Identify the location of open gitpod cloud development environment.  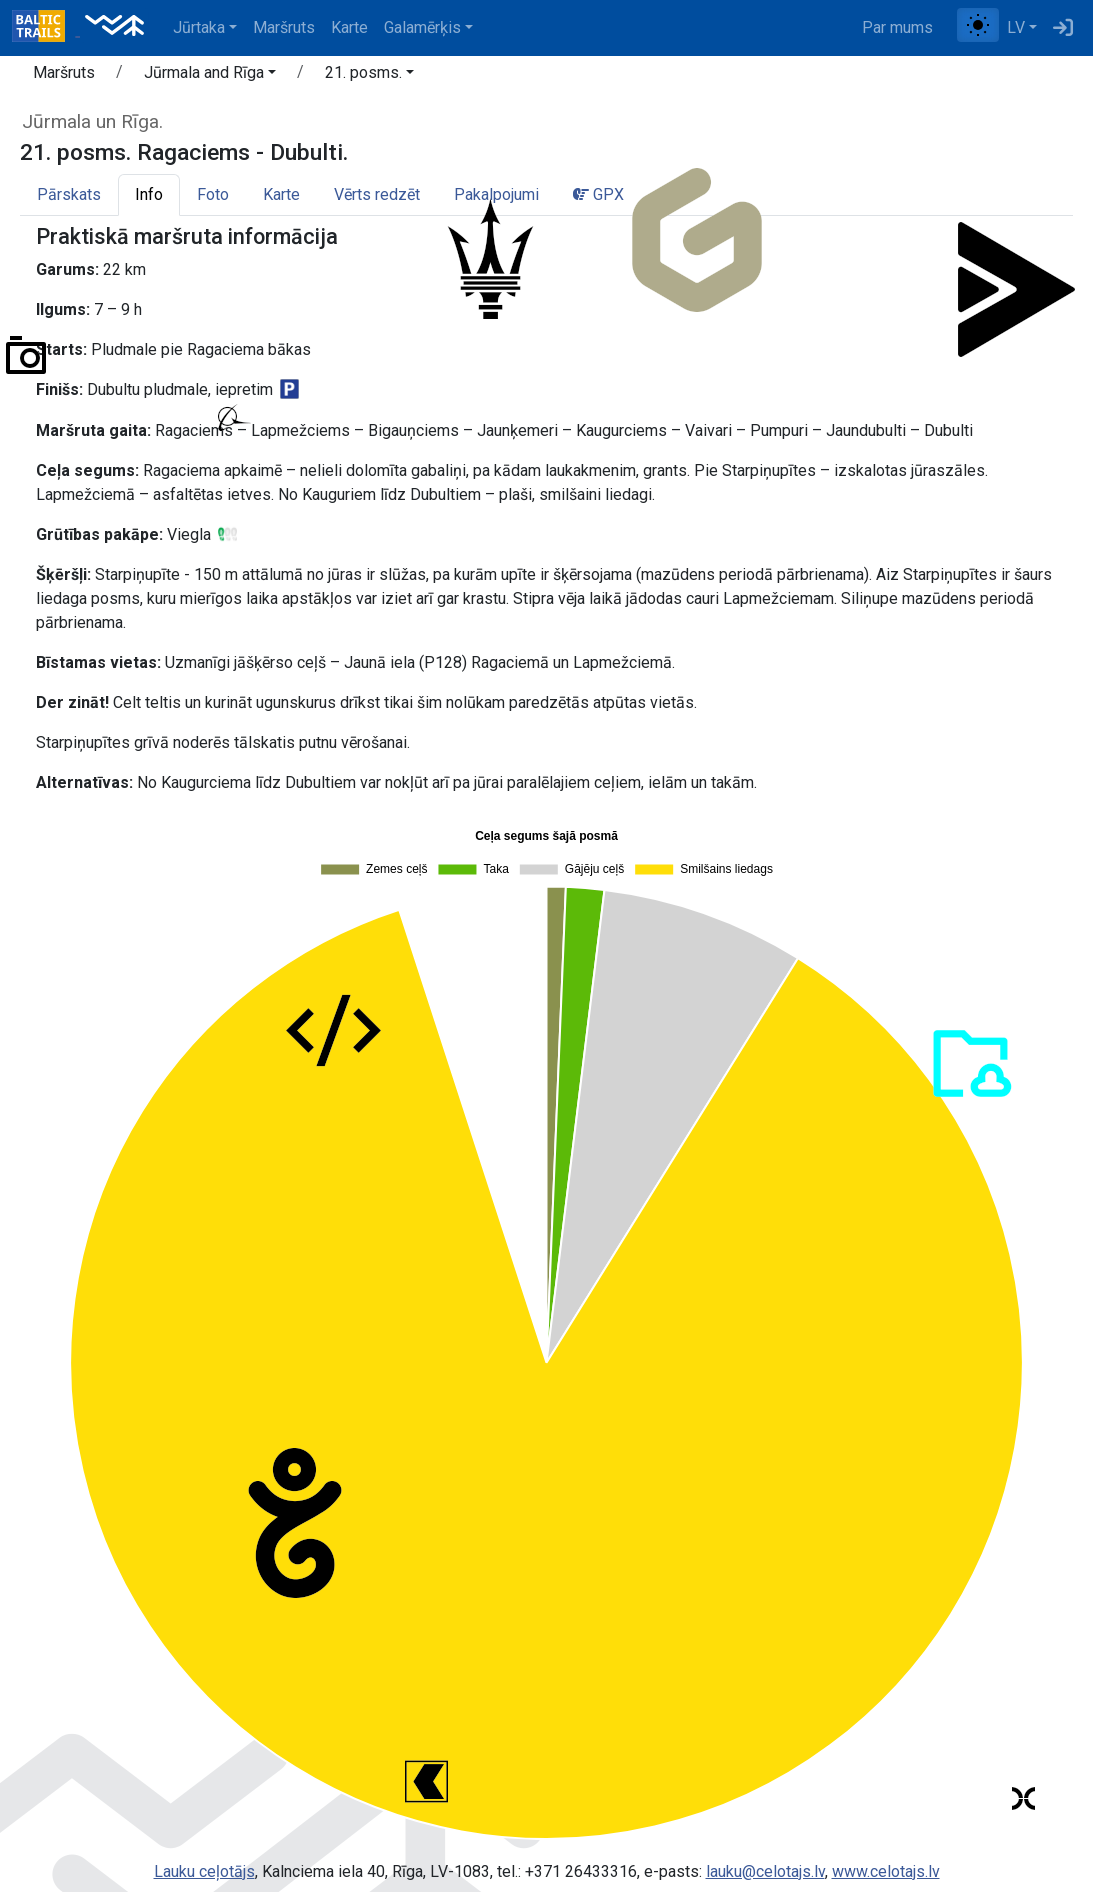
(697, 240).